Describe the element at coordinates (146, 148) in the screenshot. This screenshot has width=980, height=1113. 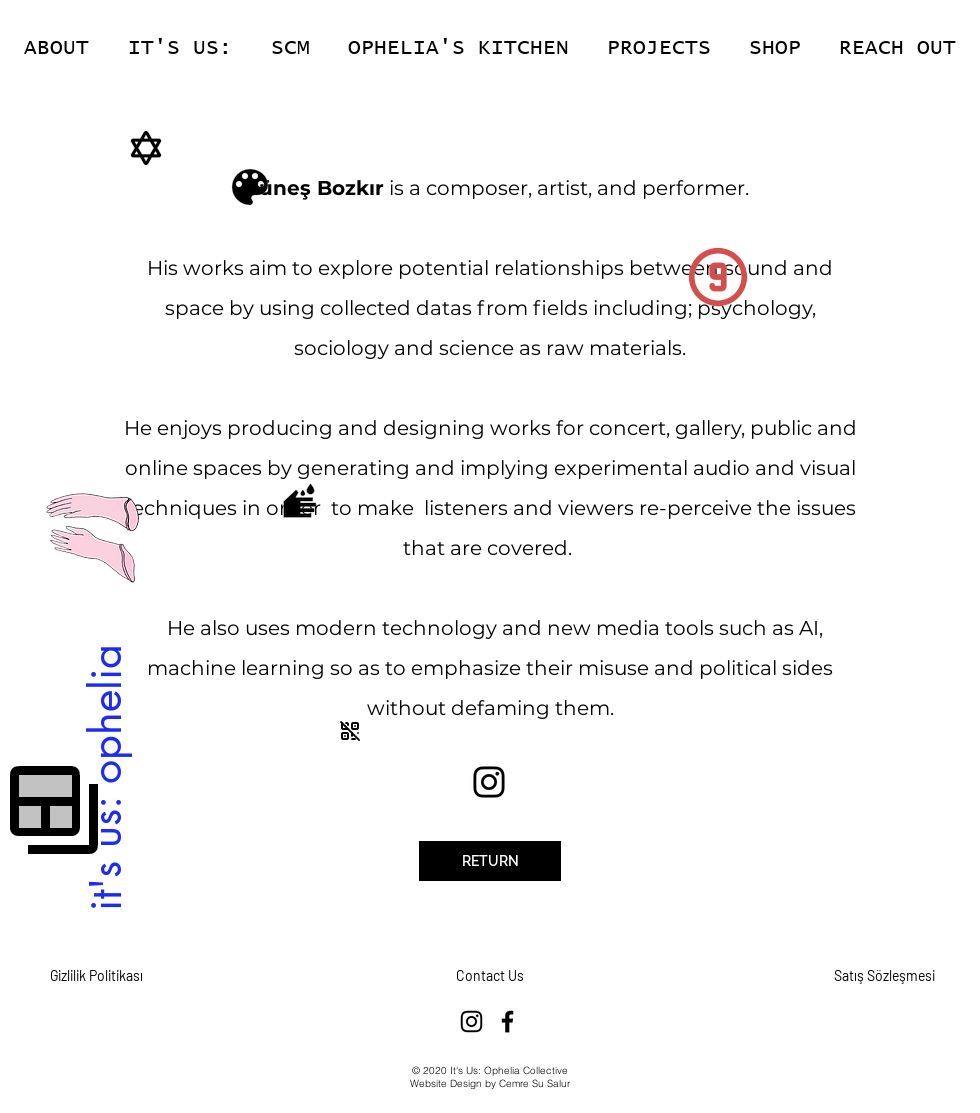
I see `indicates Jewish religious content or services` at that location.